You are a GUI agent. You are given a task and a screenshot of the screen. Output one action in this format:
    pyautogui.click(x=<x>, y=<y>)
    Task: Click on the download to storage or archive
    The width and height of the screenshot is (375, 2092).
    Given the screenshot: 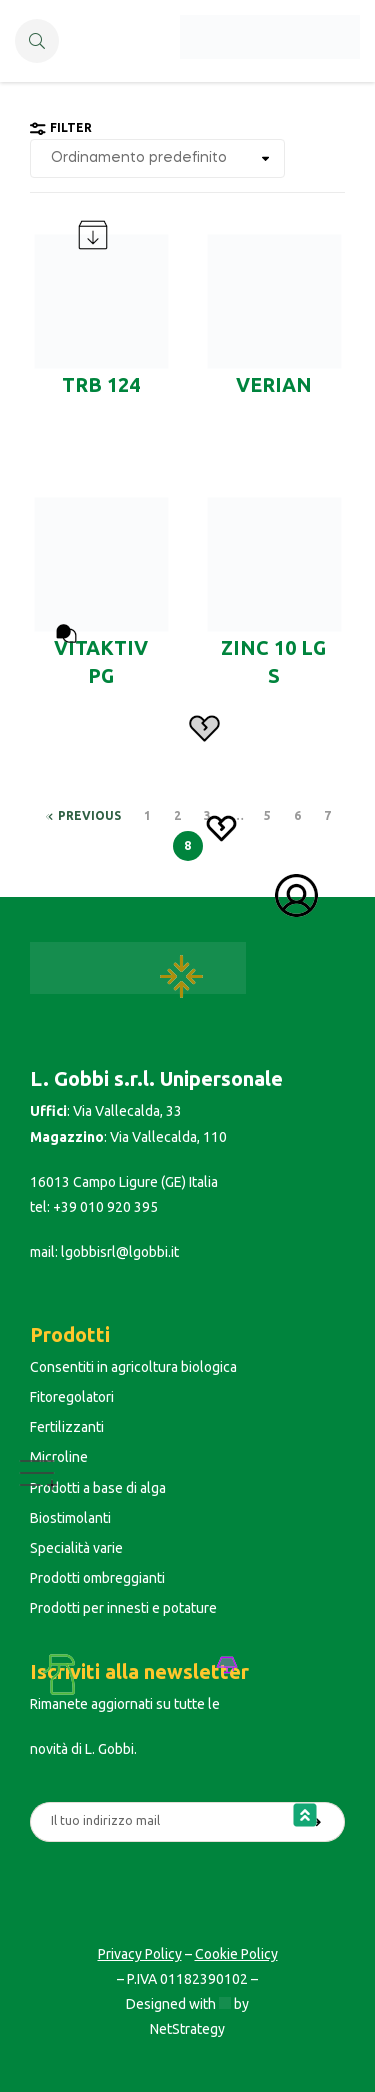 What is the action you would take?
    pyautogui.click(x=93, y=235)
    